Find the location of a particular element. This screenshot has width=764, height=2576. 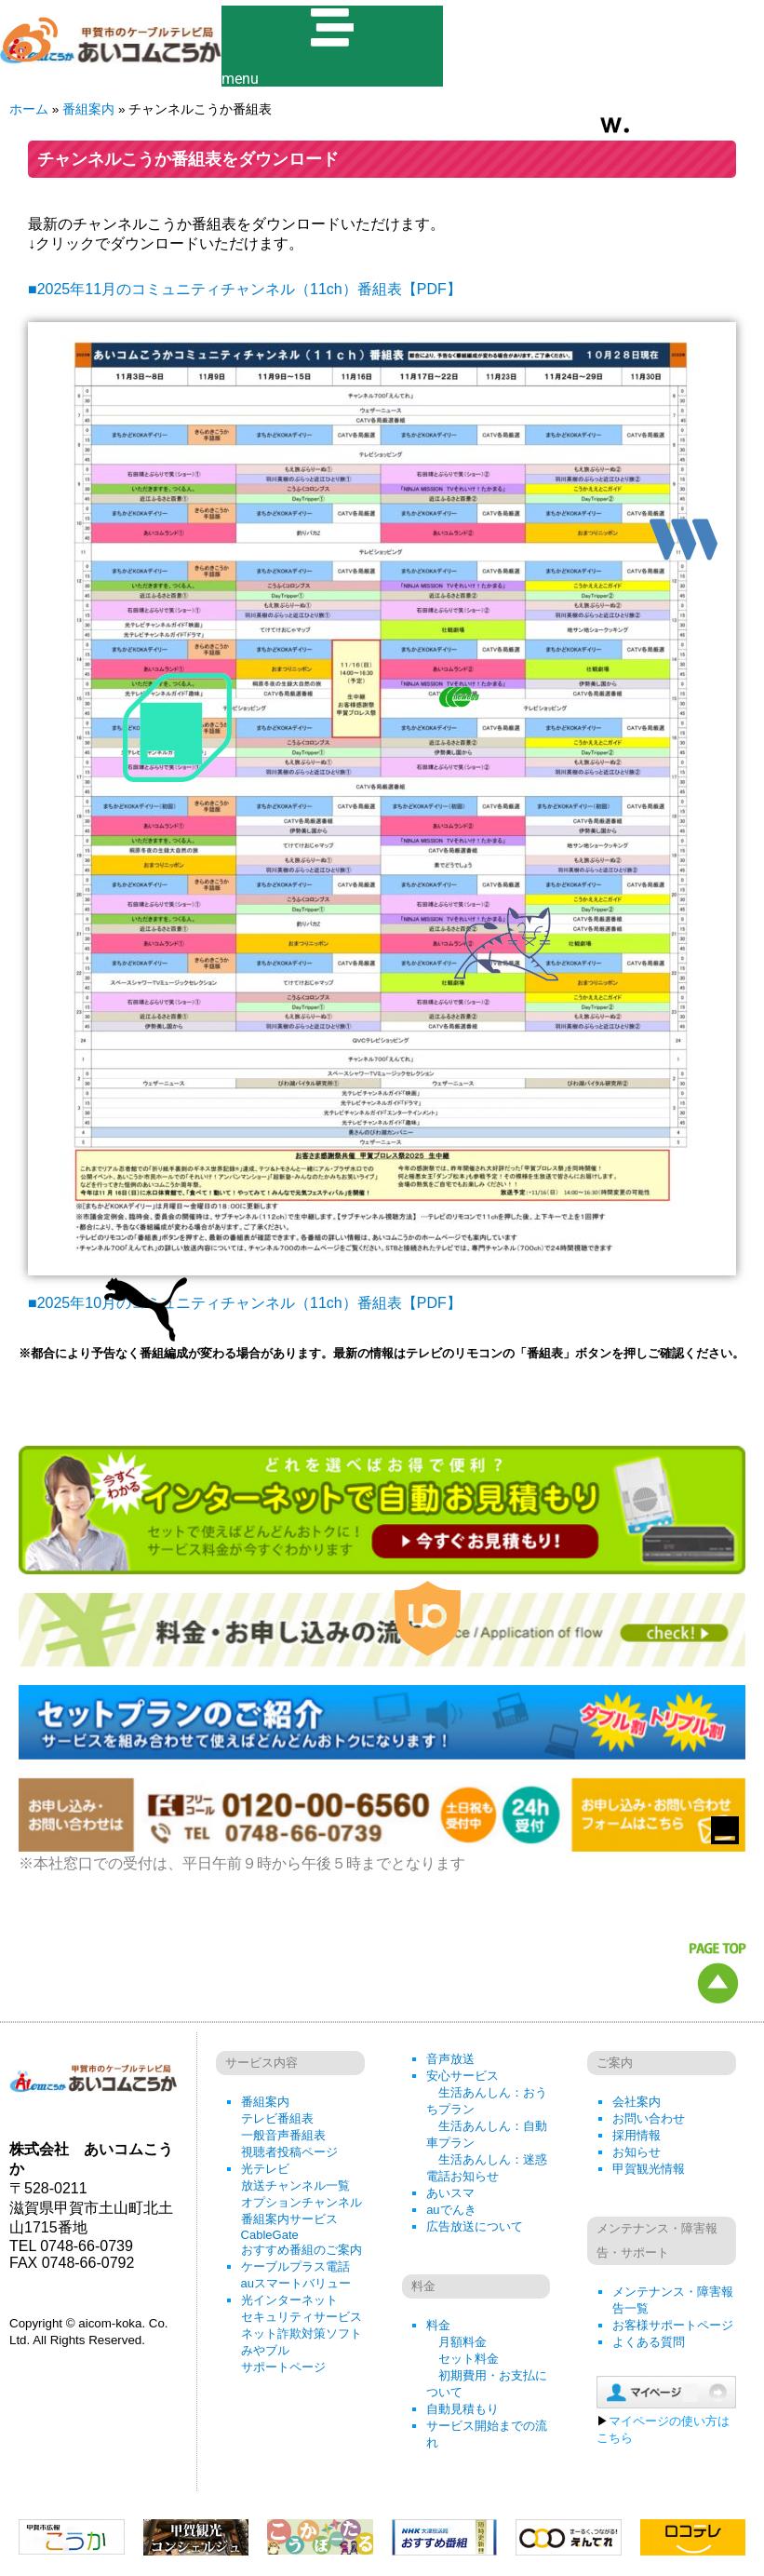

visit the Awwwards website is located at coordinates (614, 125).